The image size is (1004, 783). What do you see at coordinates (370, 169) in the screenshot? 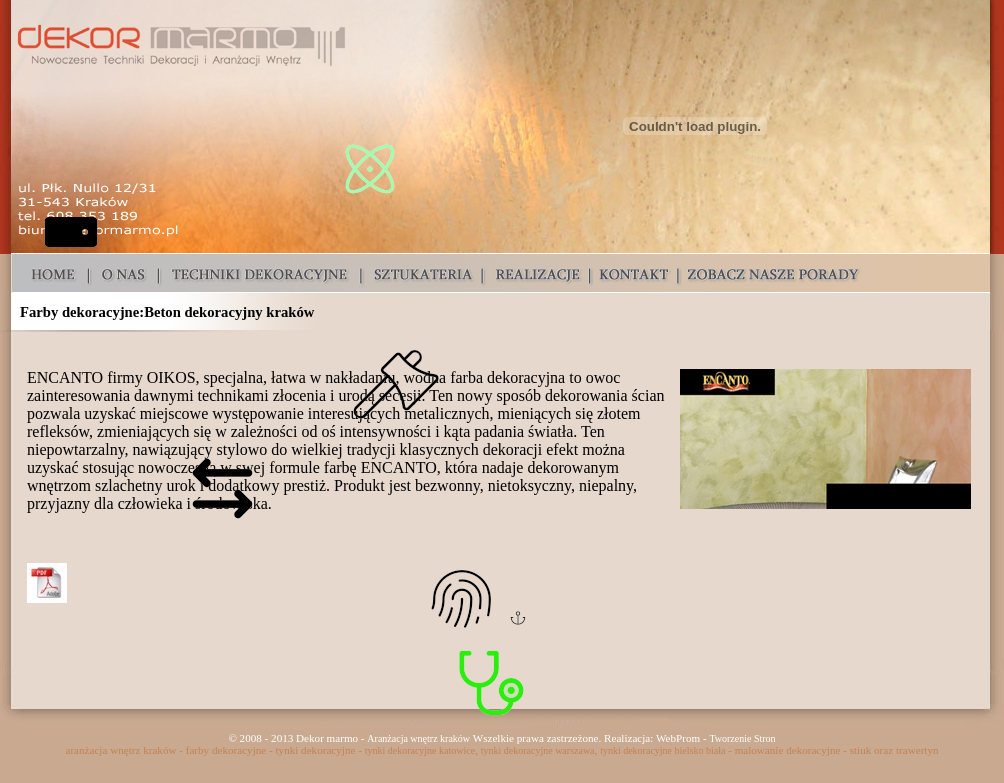
I see `access science or chemistry features` at bounding box center [370, 169].